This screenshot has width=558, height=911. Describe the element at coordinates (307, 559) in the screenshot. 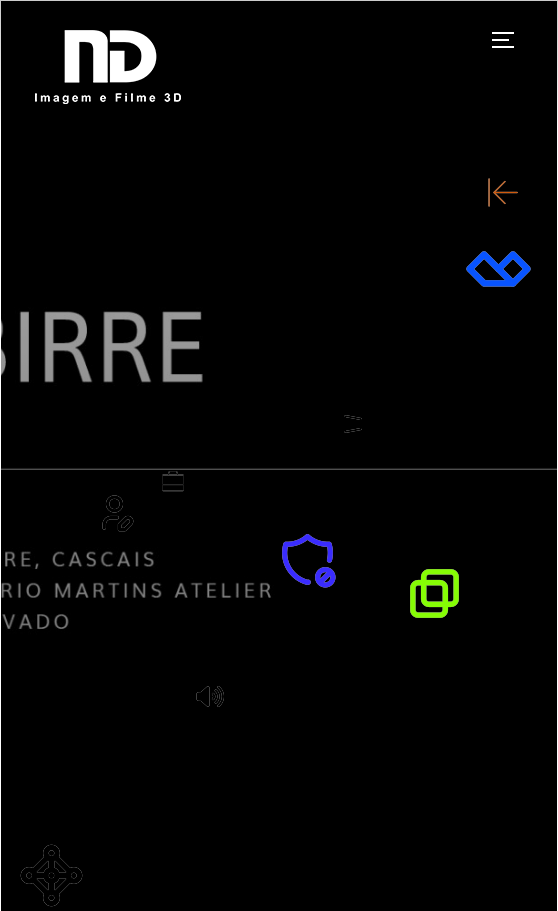

I see `cancel or disable security protection` at that location.